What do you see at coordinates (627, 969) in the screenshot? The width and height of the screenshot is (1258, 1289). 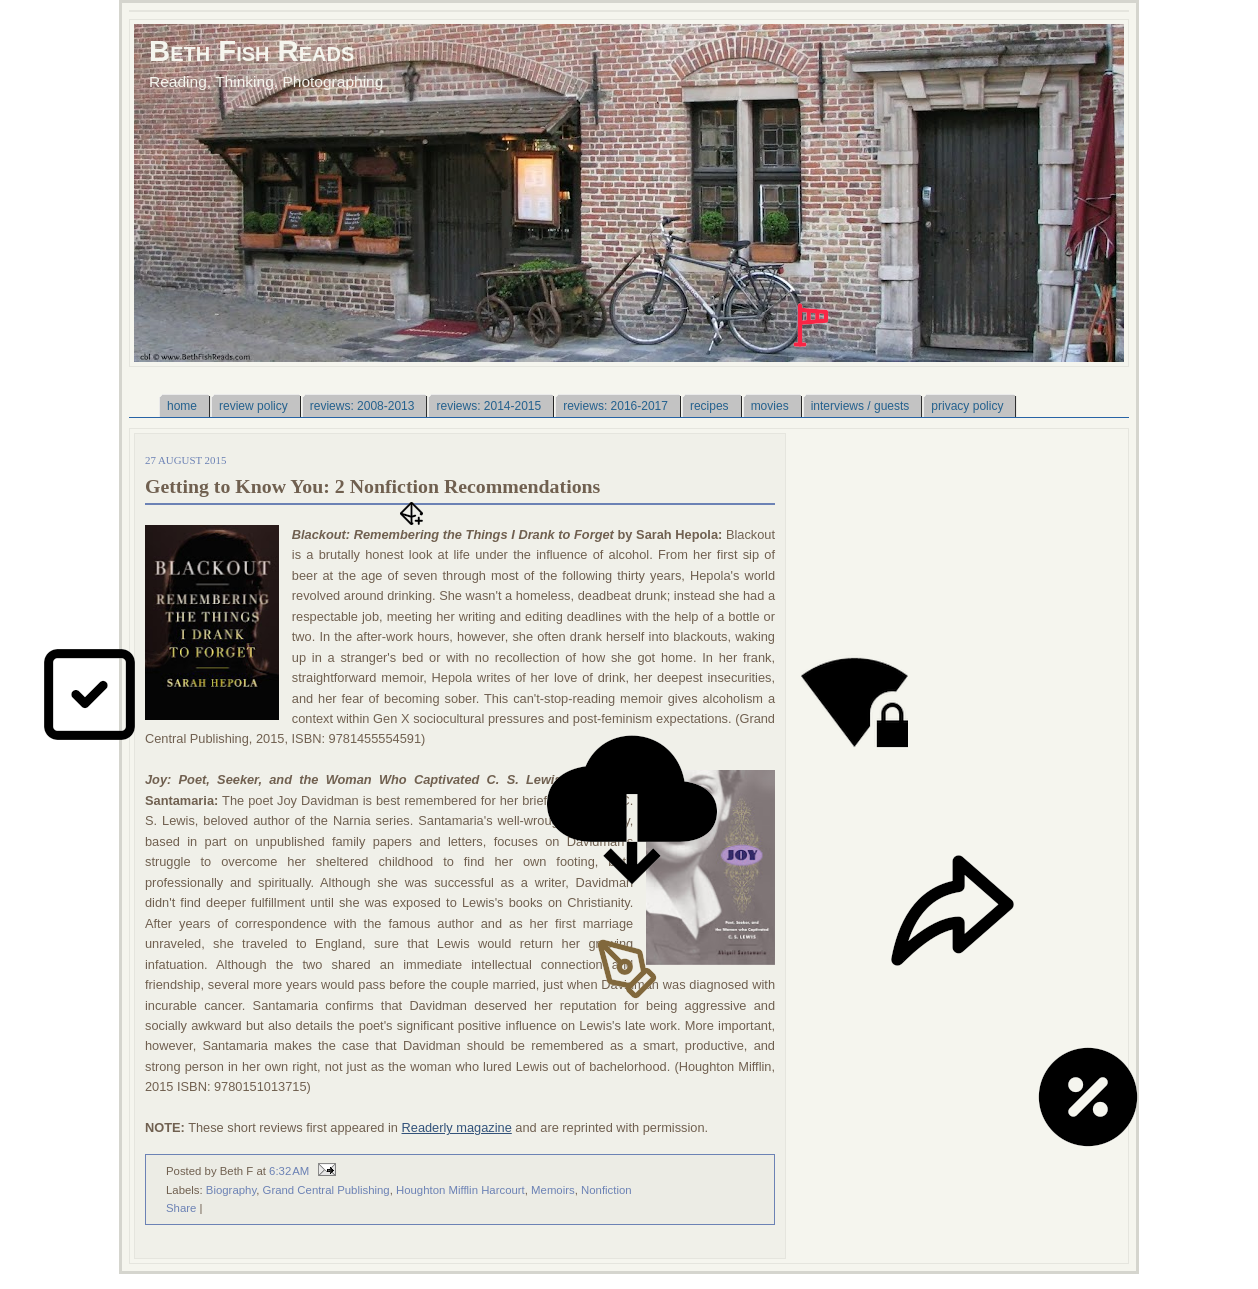 I see `access vector drawing tools` at bounding box center [627, 969].